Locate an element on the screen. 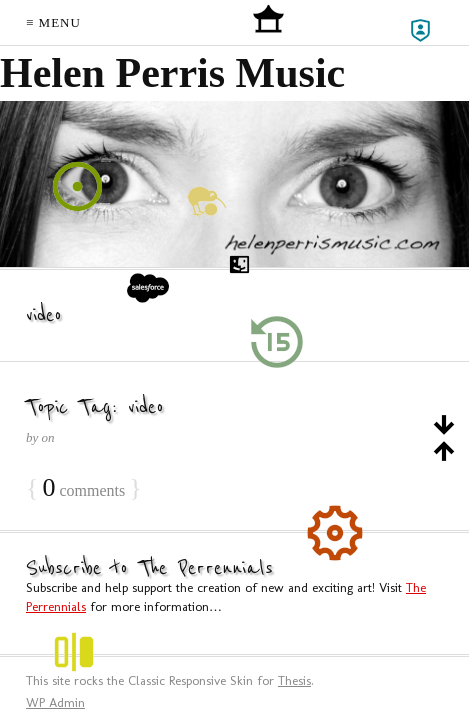 Image resolution: width=469 pixels, height=727 pixels. flip image horizontally is located at coordinates (74, 652).